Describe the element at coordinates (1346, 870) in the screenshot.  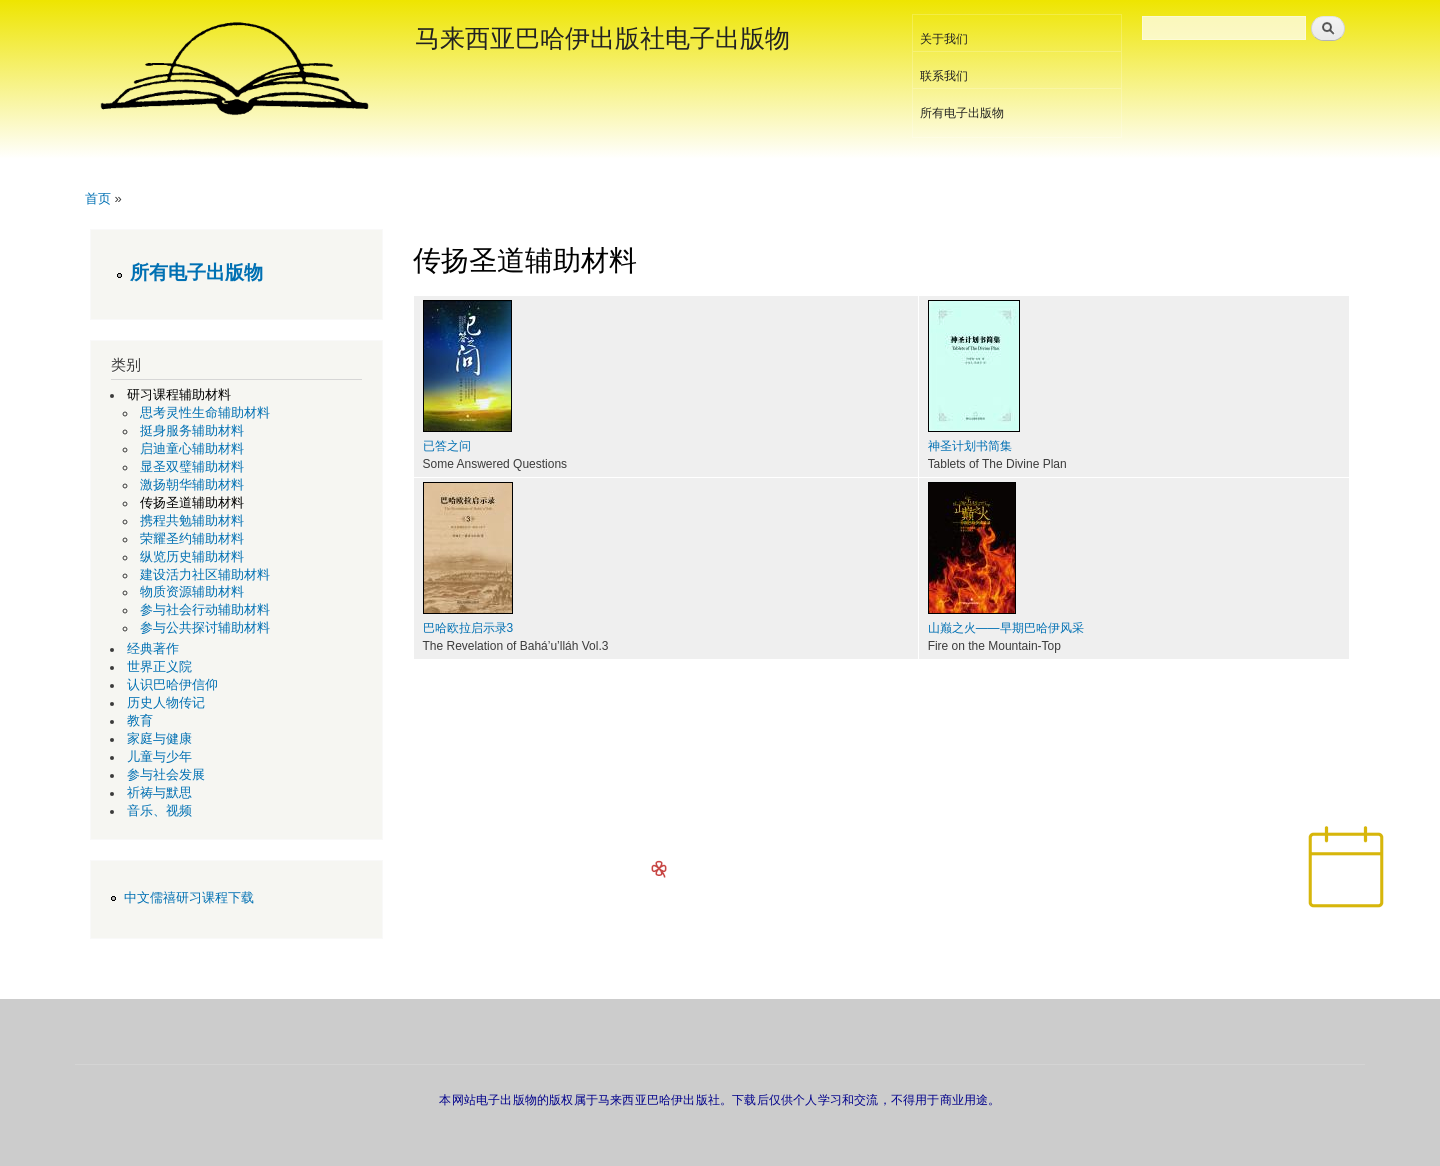
I see `view calendar or schedule` at that location.